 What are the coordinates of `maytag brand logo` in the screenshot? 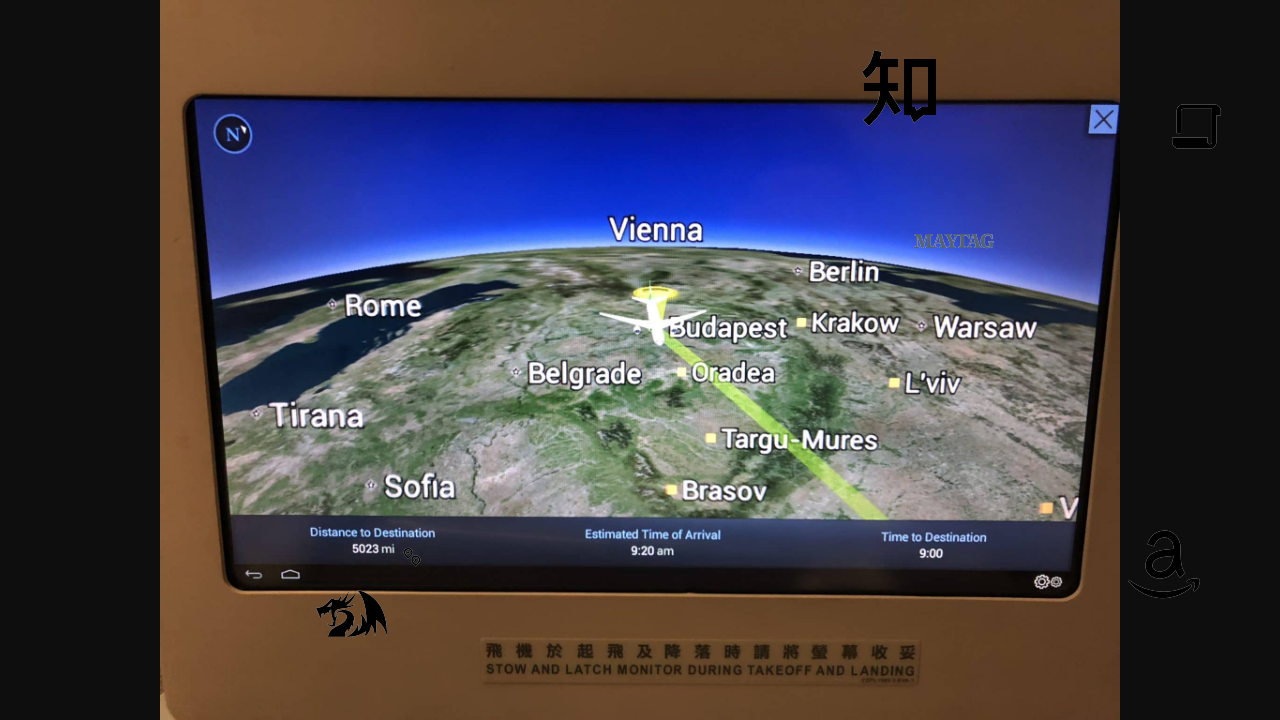 It's located at (954, 241).